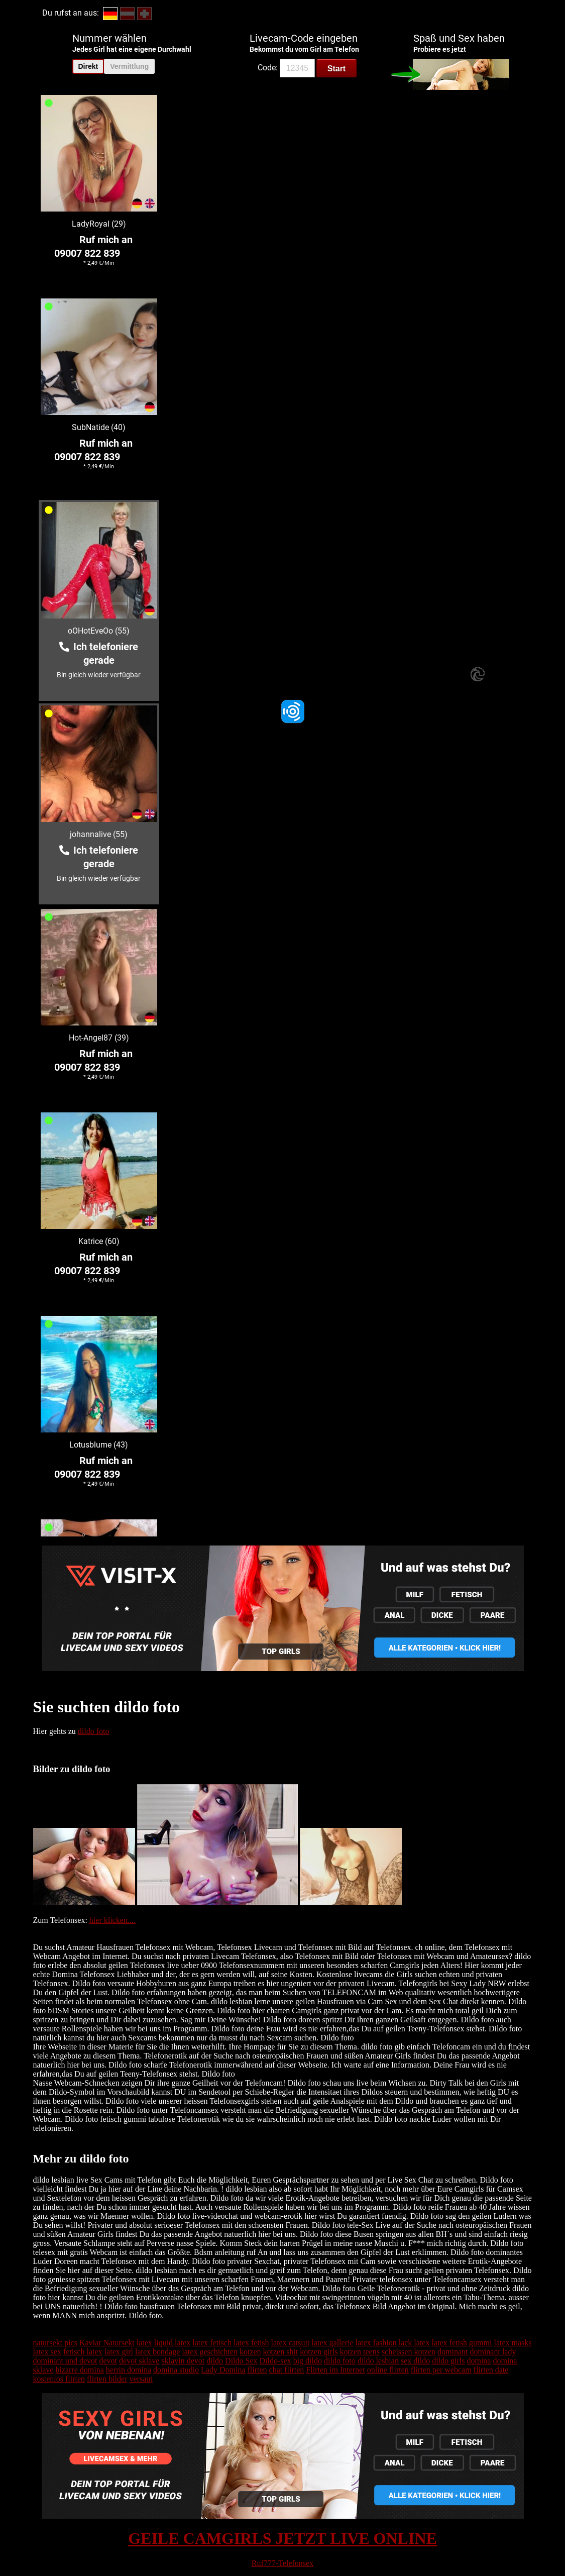 This screenshot has height=2576, width=565. What do you see at coordinates (478, 674) in the screenshot?
I see `open microsoft edge browser` at bounding box center [478, 674].